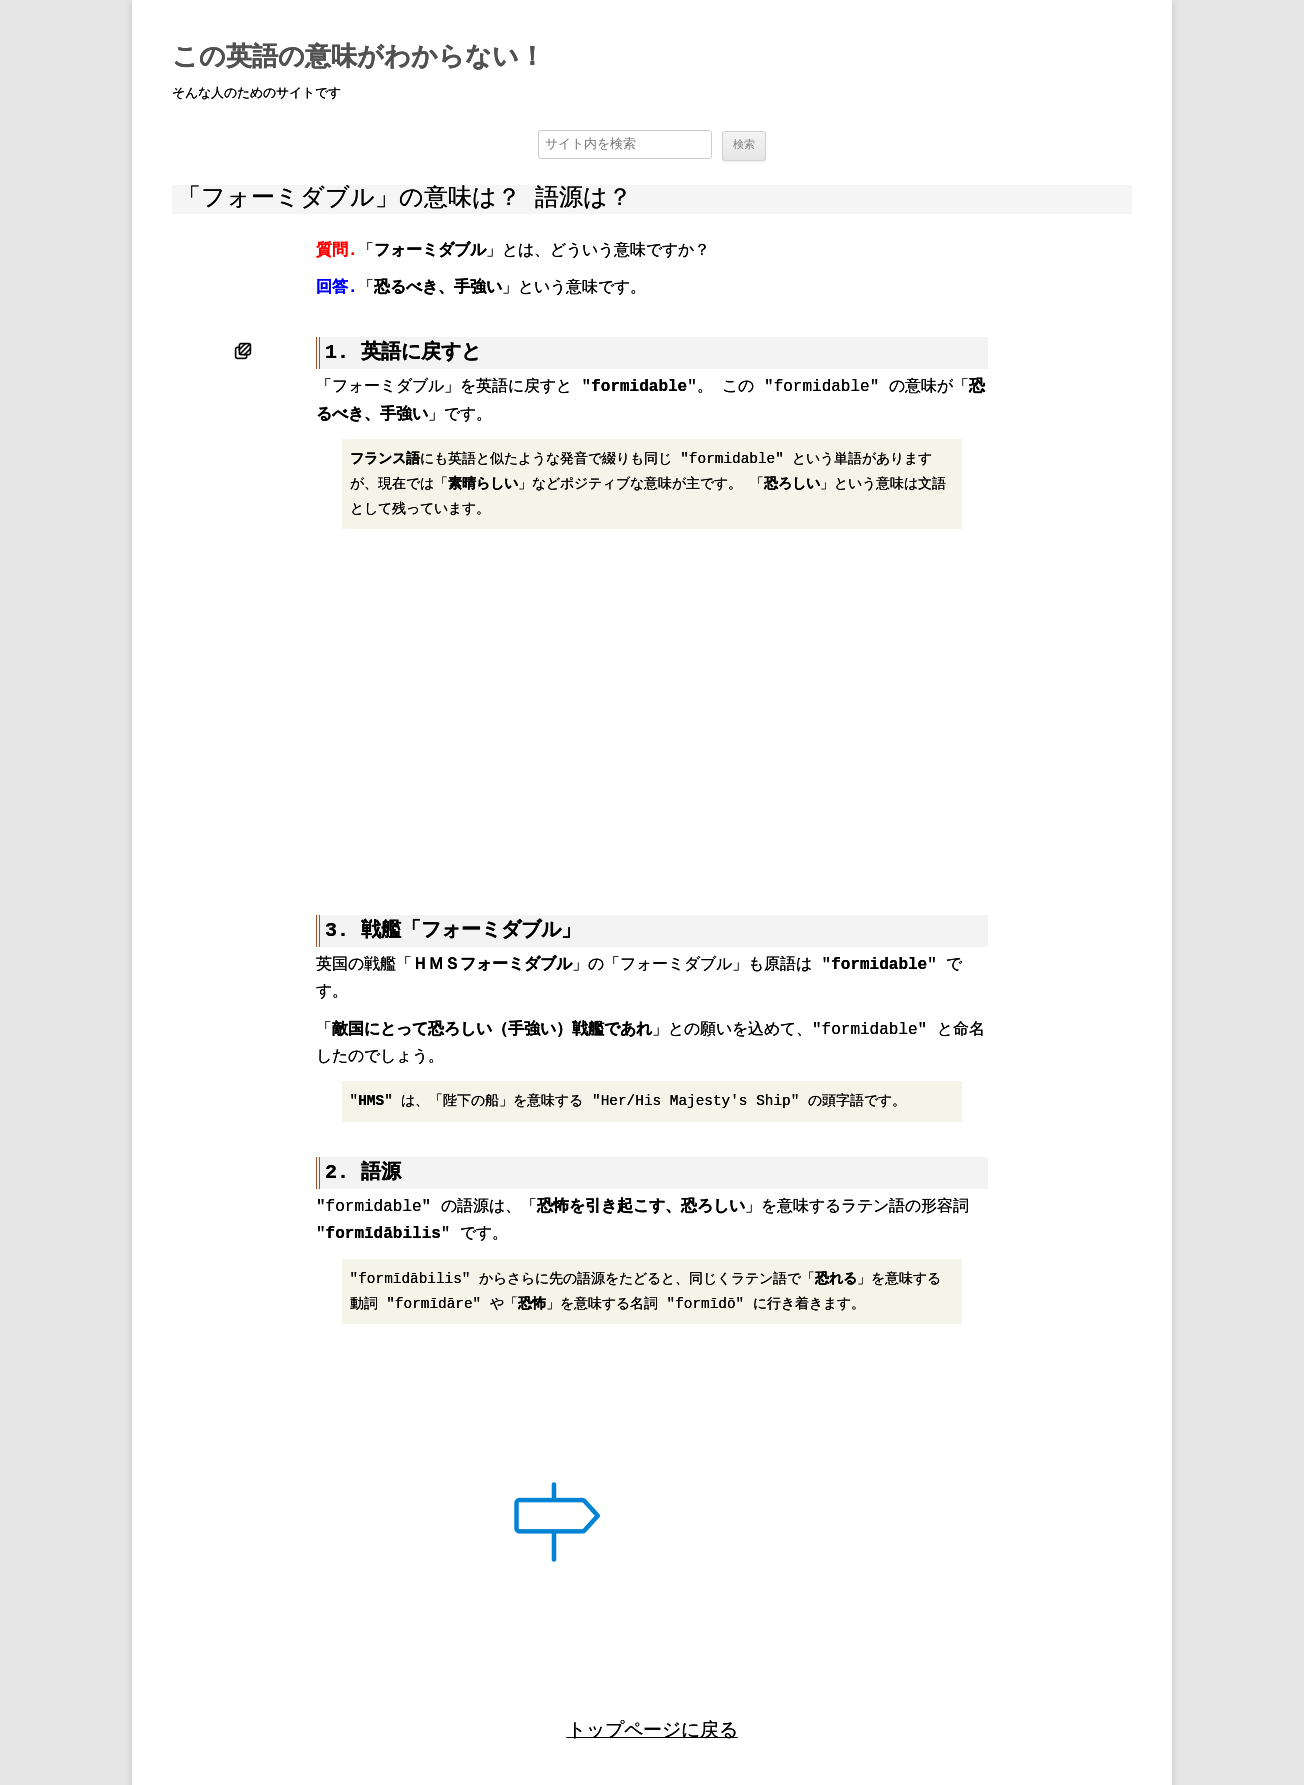 This screenshot has height=1785, width=1304. Describe the element at coordinates (554, 1522) in the screenshot. I see `access directions or navigation options` at that location.